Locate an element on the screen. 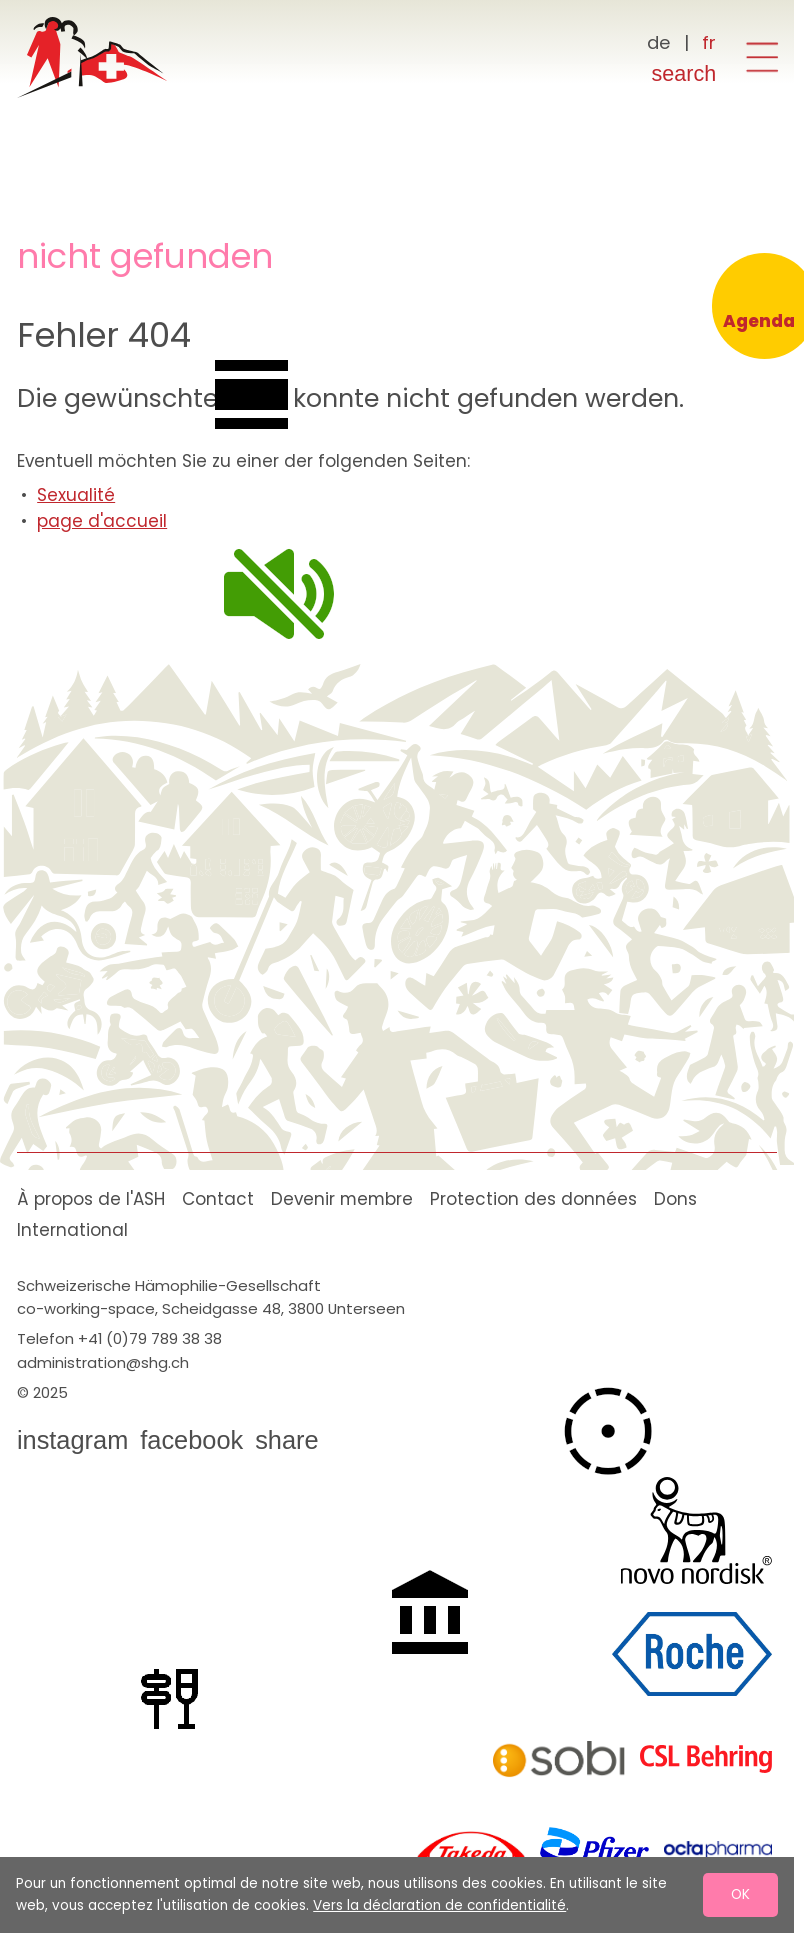  switch to day view in calendar is located at coordinates (253, 394).